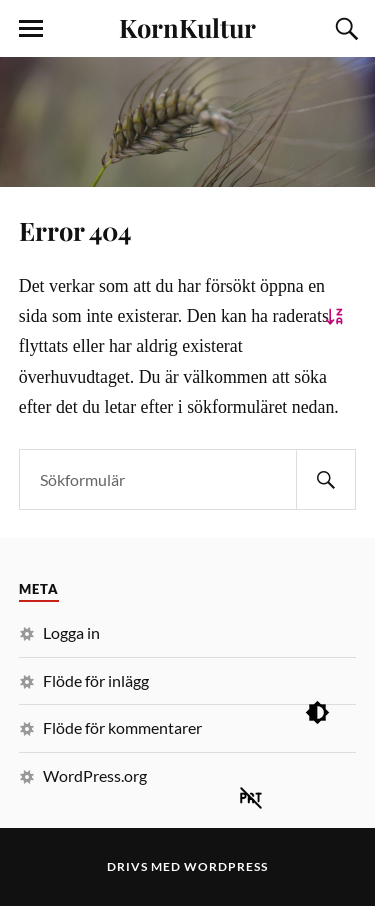  What do you see at coordinates (317, 712) in the screenshot?
I see `adjust screen brightness level` at bounding box center [317, 712].